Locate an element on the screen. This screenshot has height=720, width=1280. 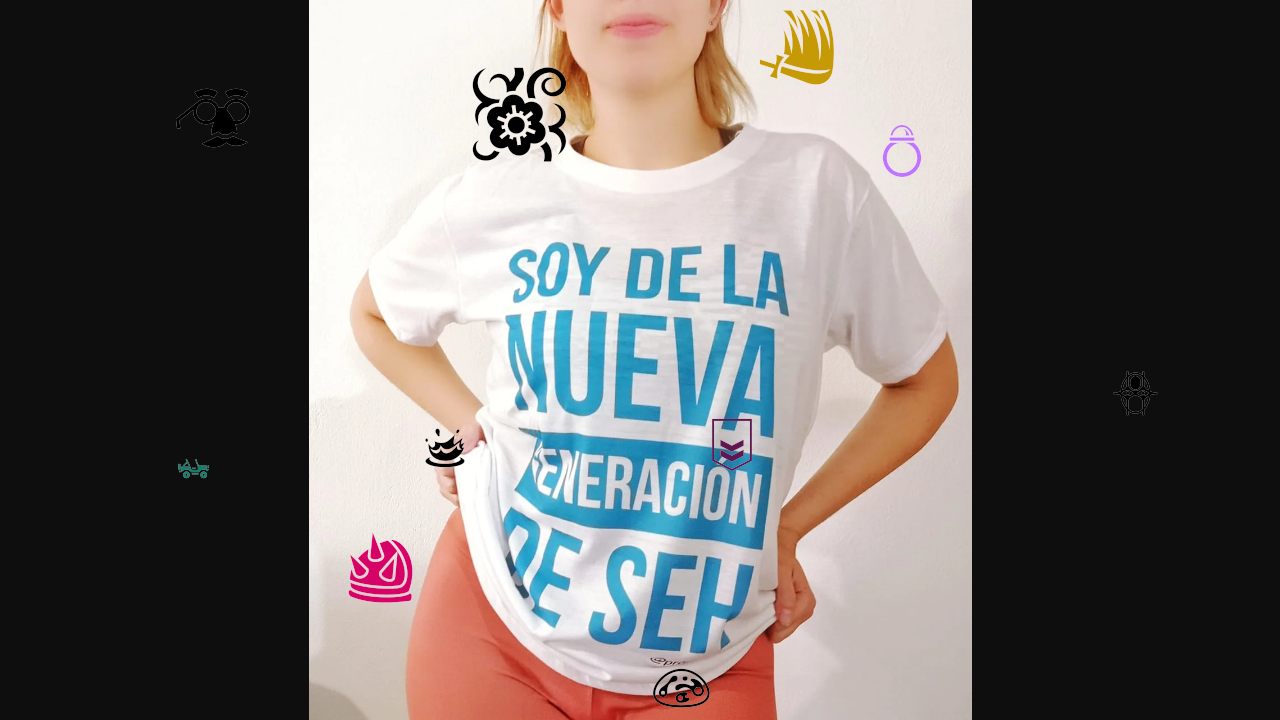
select off-road vehicle type is located at coordinates (193, 468).